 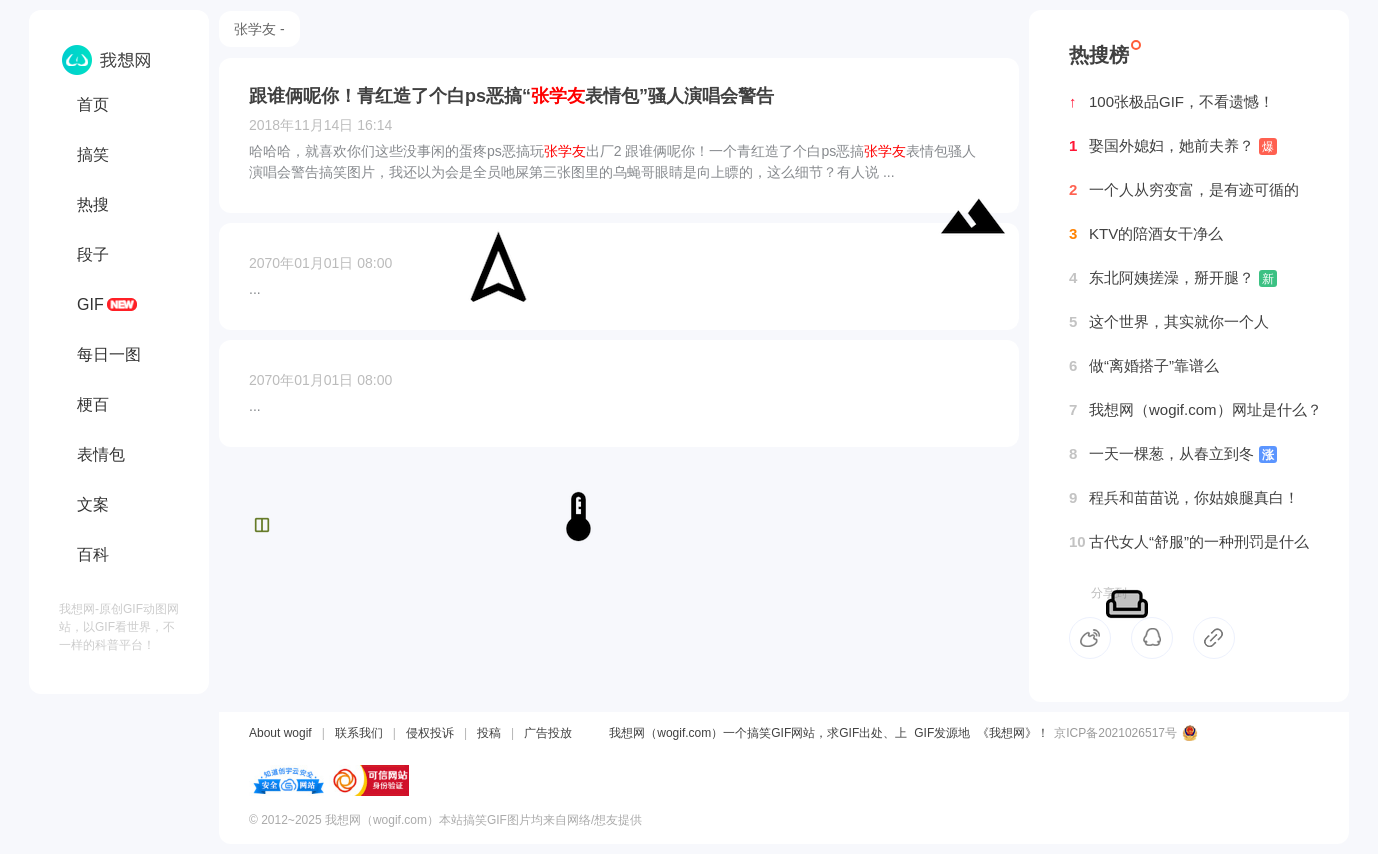 I want to click on adjust temperature settings, so click(x=578, y=516).